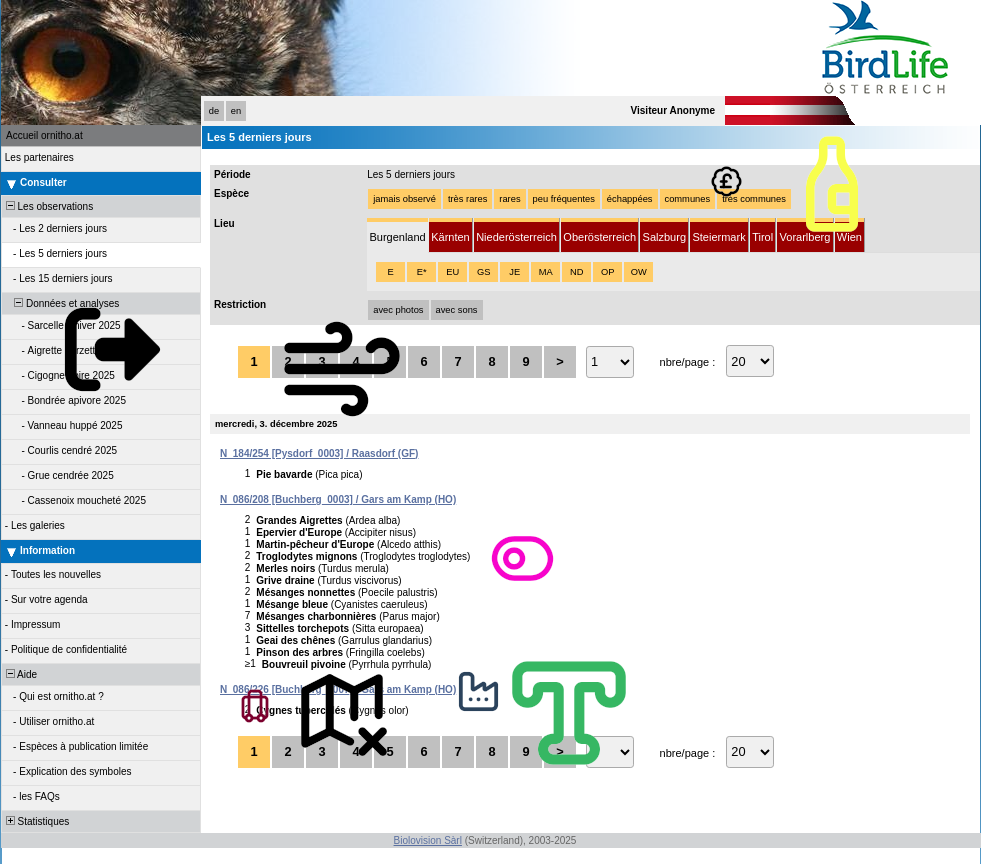 The image size is (981, 864). What do you see at coordinates (569, 713) in the screenshot?
I see `access text formatting options` at bounding box center [569, 713].